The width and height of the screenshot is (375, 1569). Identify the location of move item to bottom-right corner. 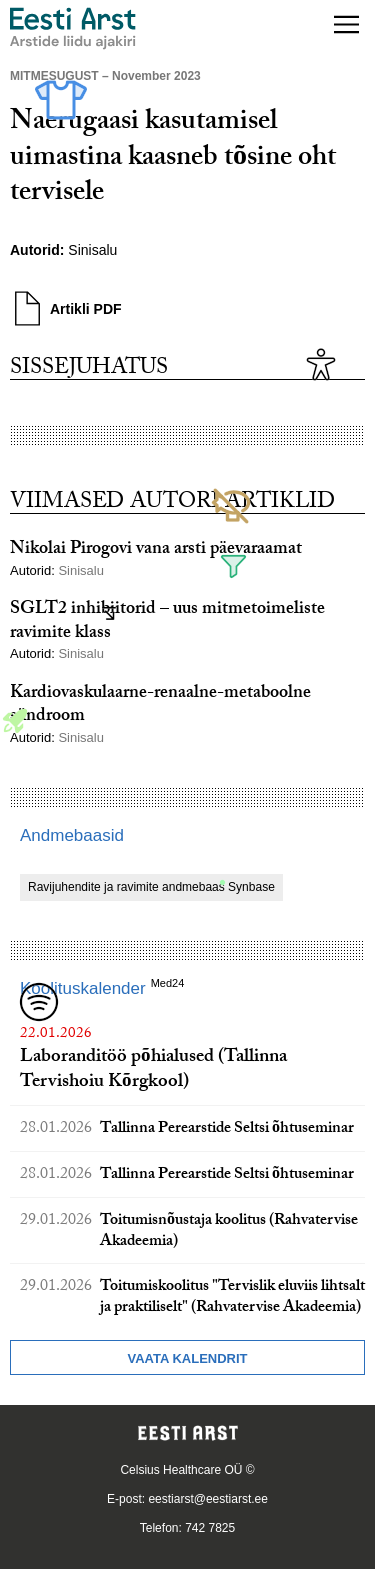
(109, 614).